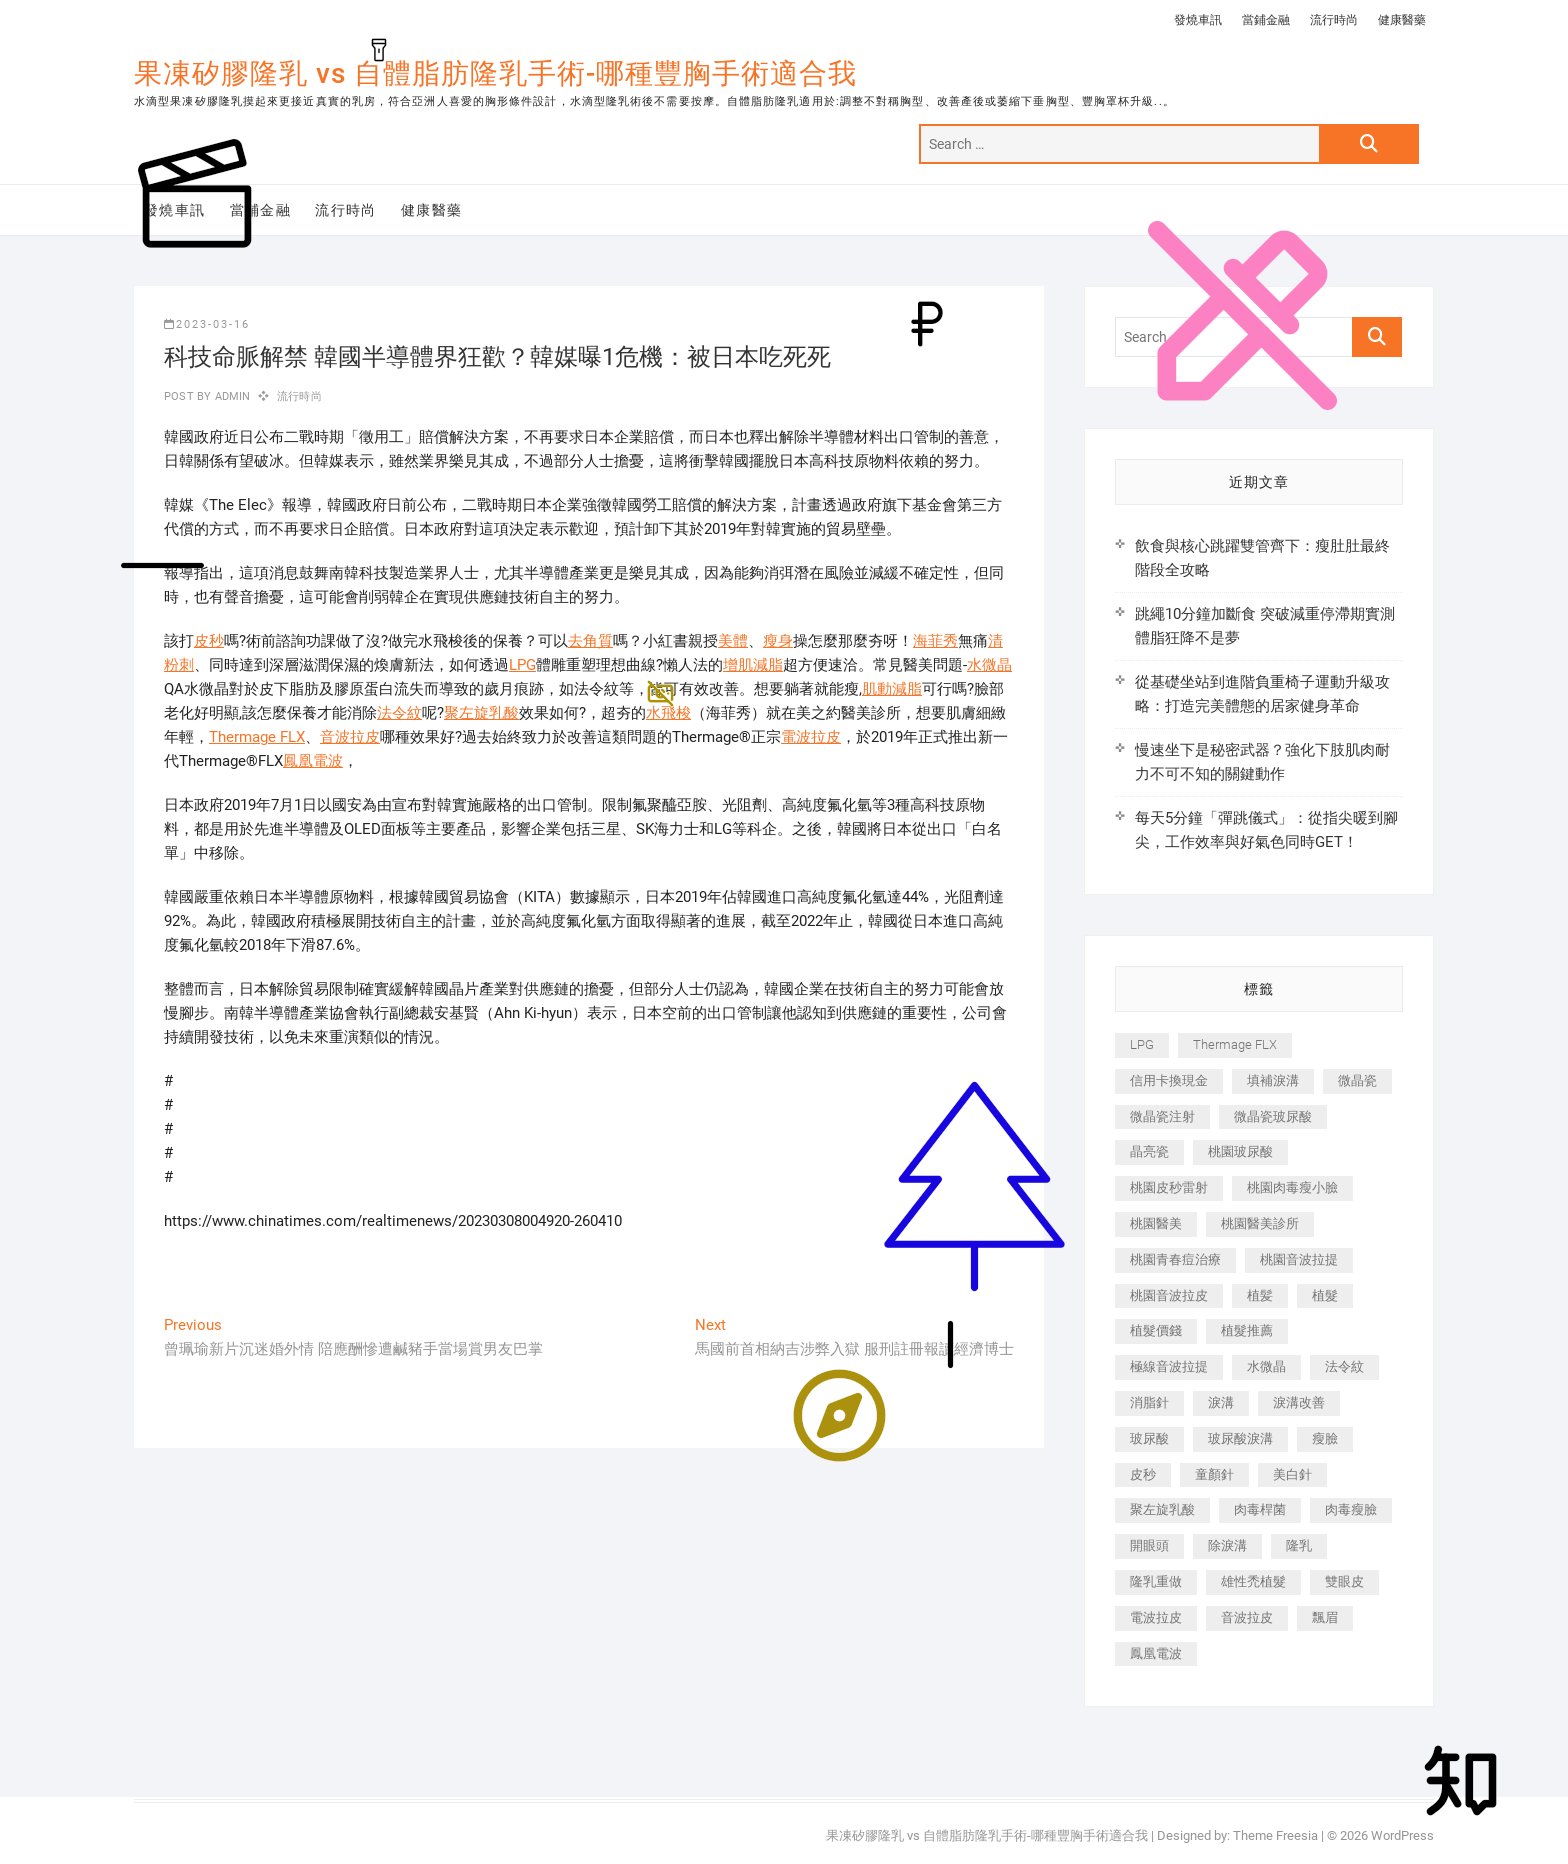 Image resolution: width=1568 pixels, height=1864 pixels. I want to click on access nature or outdoor-related content, so click(974, 1186).